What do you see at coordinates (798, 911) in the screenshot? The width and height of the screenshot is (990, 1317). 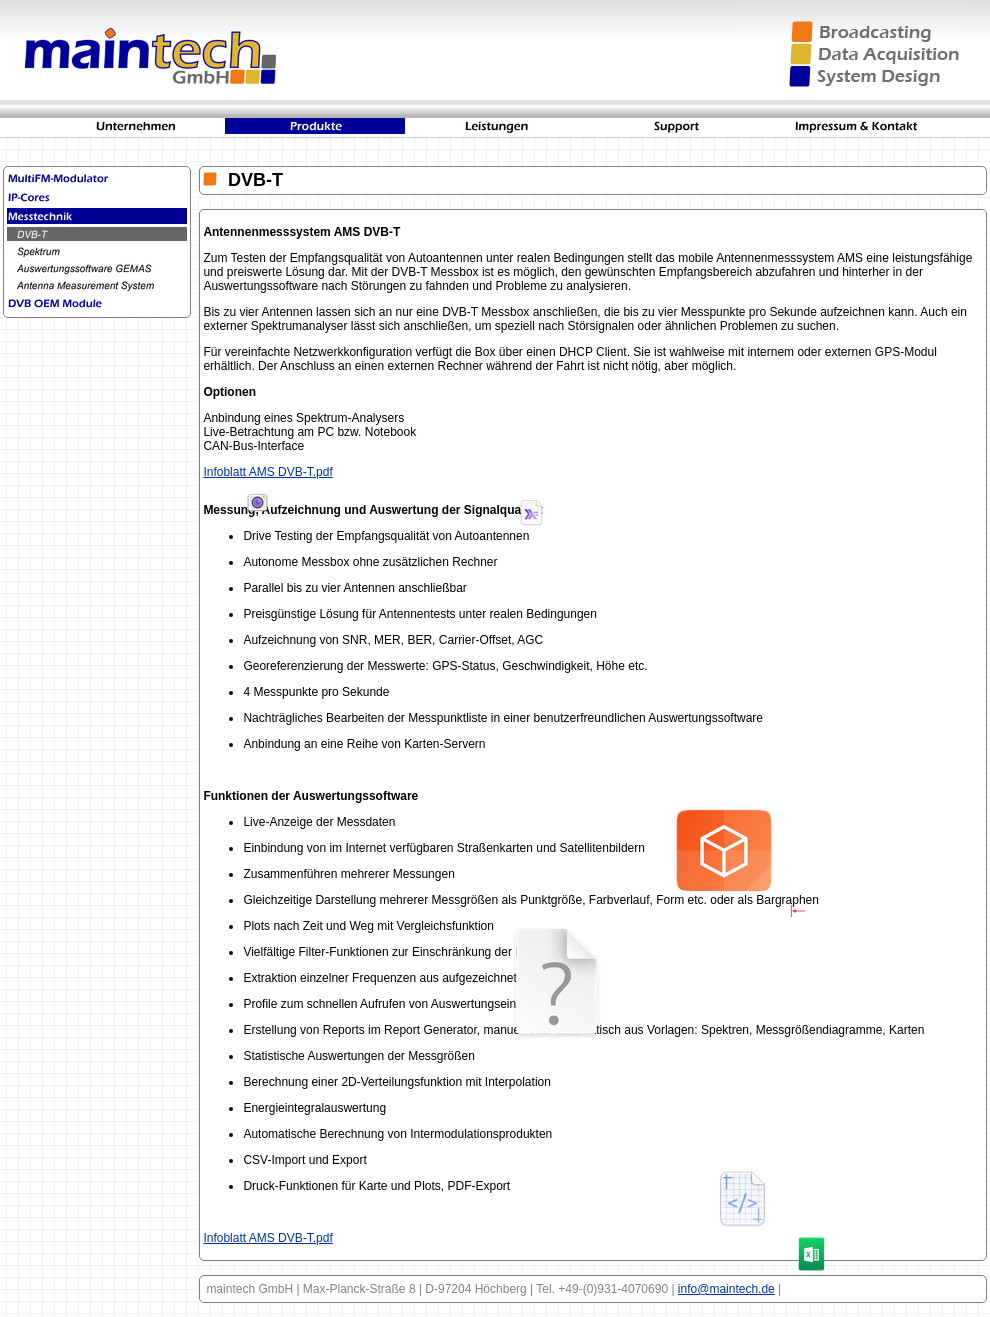 I see `go to the first item in a list or sequence` at bounding box center [798, 911].